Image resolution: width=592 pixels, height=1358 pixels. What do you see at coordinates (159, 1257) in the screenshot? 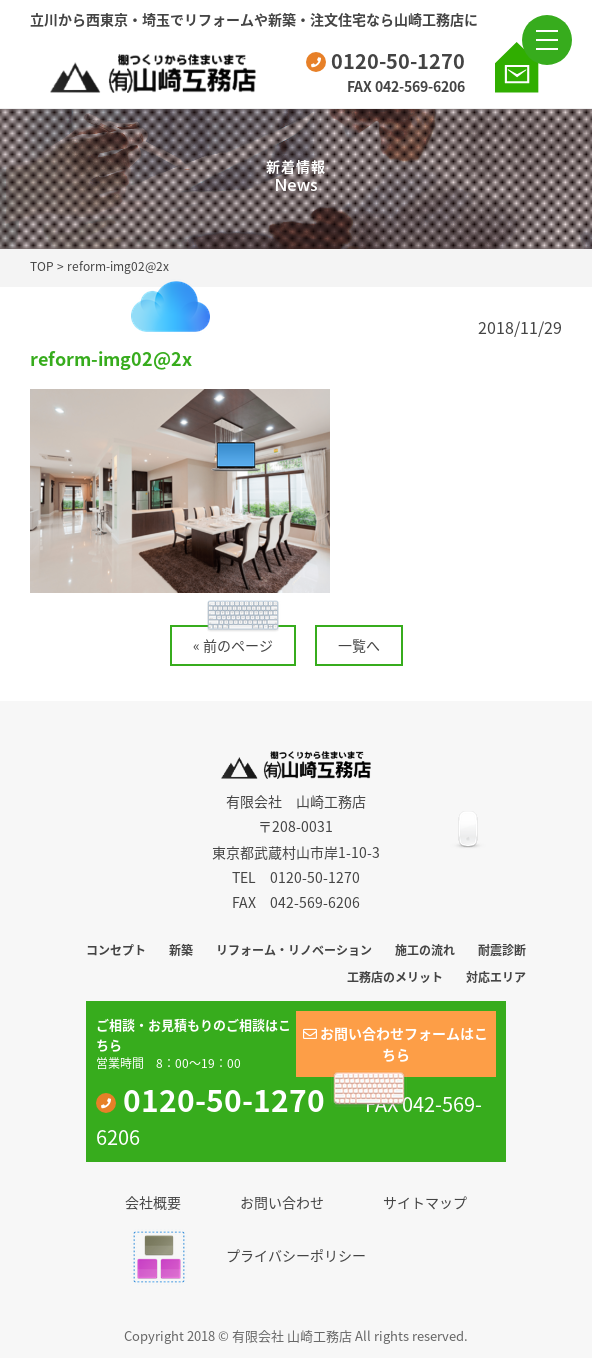
I see `select all items in the current view` at bounding box center [159, 1257].